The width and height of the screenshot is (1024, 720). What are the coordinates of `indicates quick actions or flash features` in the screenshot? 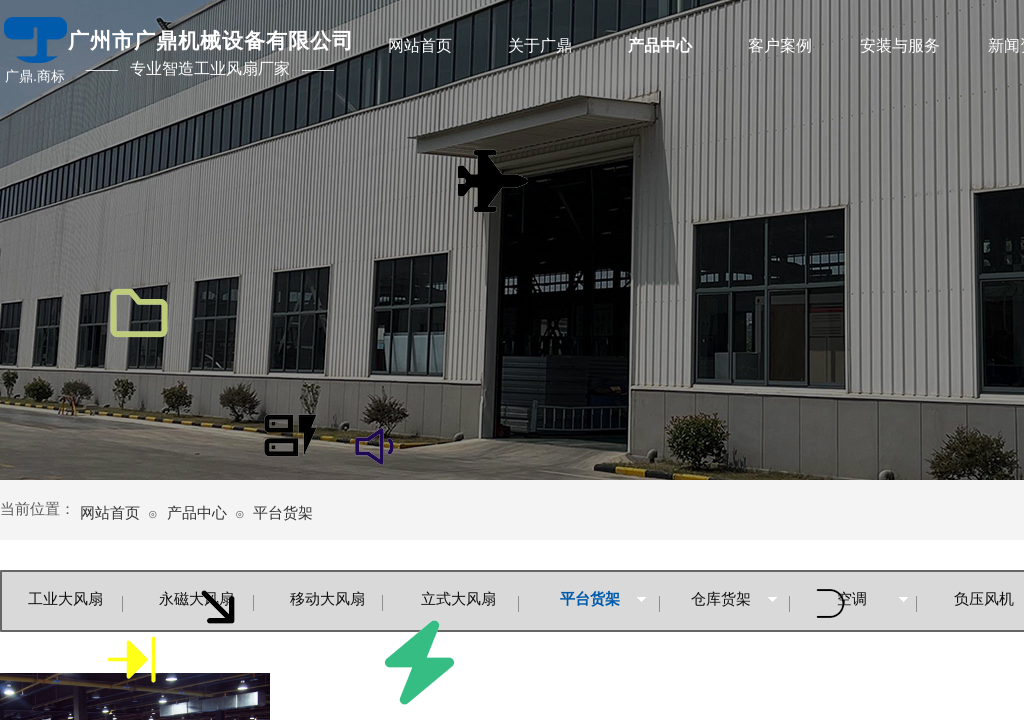 It's located at (419, 662).